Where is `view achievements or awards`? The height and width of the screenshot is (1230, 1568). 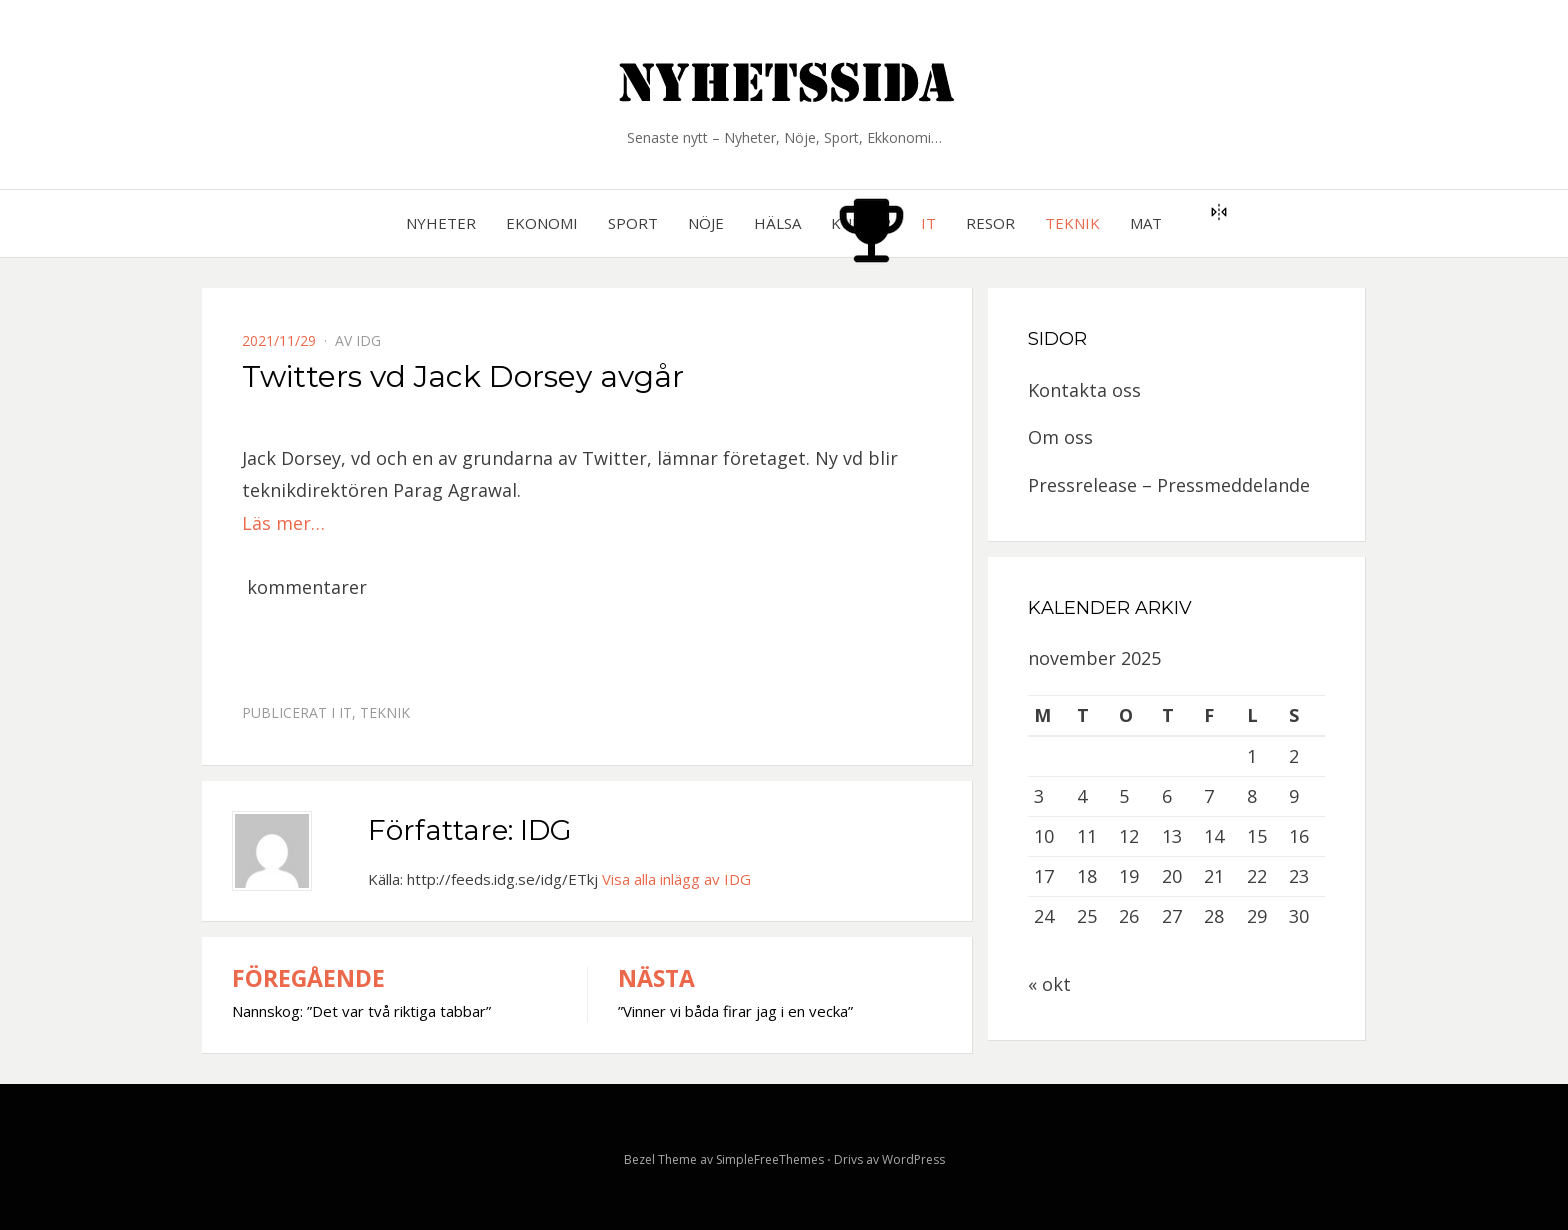 view achievements or awards is located at coordinates (871, 230).